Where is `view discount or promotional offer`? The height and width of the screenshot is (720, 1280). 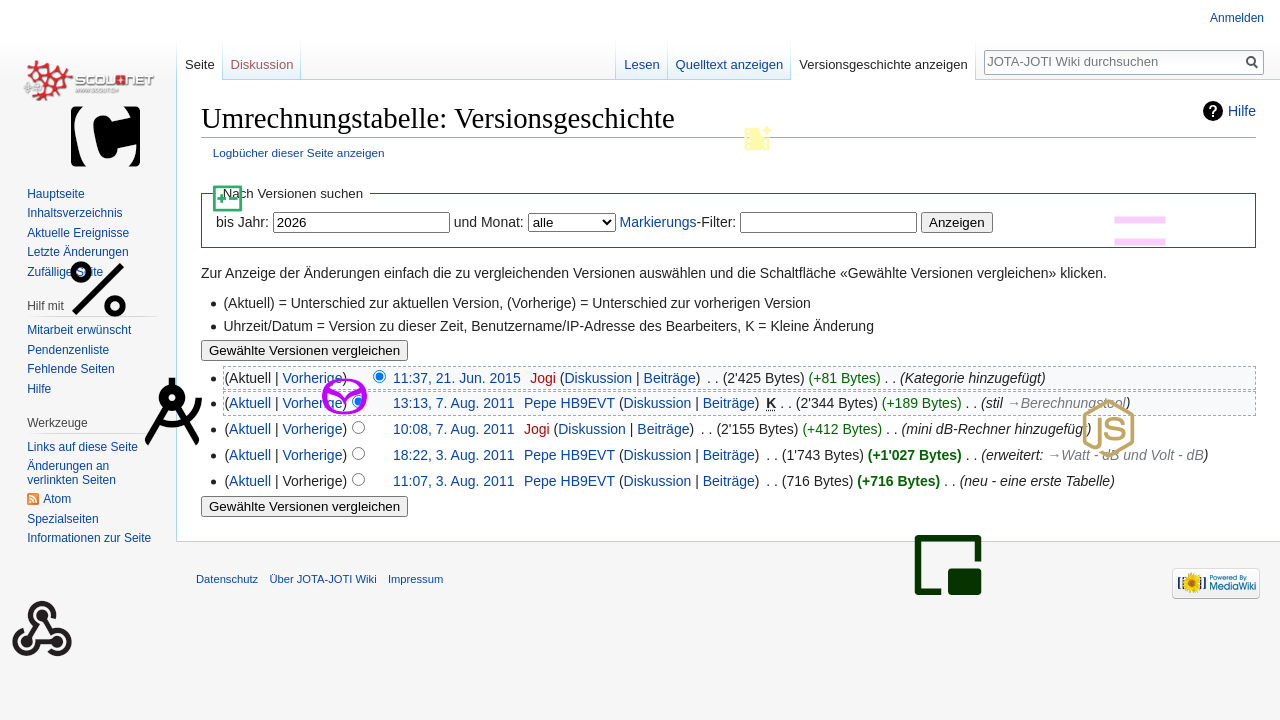 view discount or promotional offer is located at coordinates (98, 289).